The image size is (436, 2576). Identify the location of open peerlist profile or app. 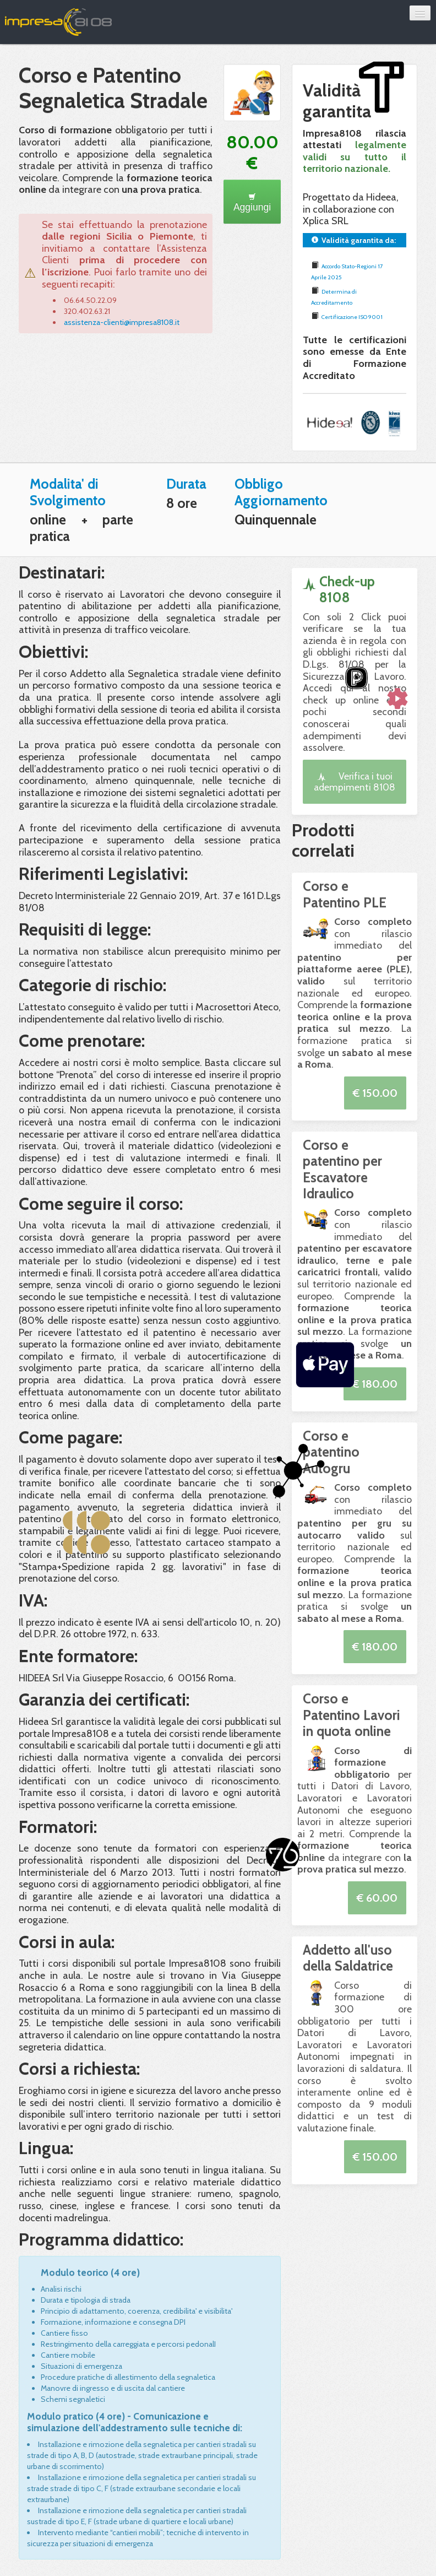
(356, 678).